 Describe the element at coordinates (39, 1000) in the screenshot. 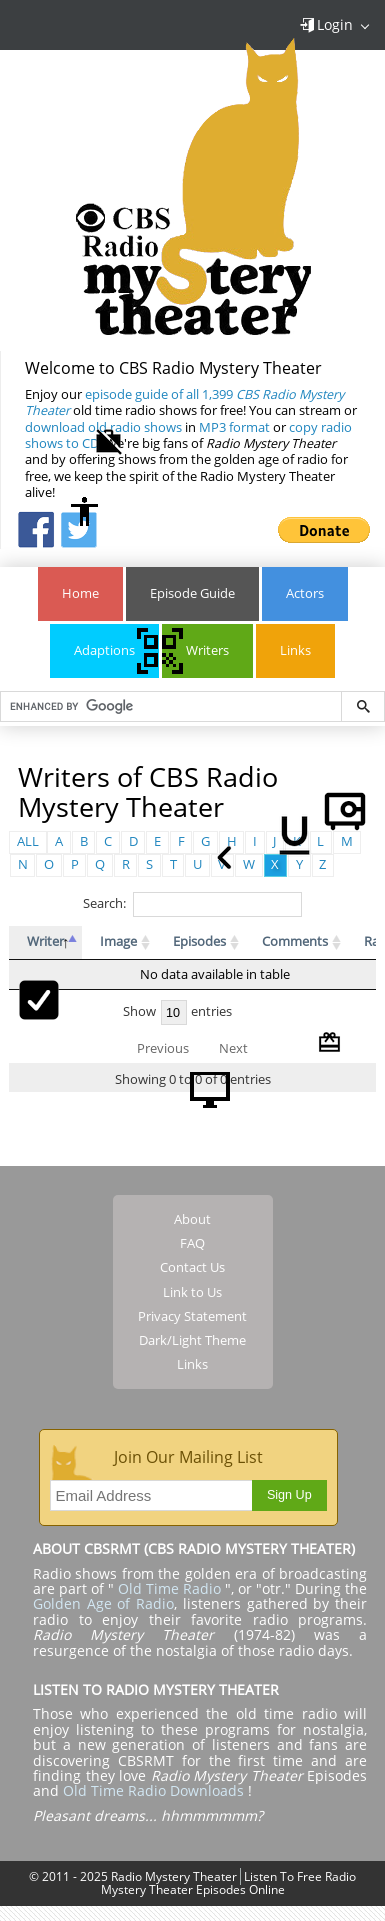

I see `confirm or submit an action` at that location.